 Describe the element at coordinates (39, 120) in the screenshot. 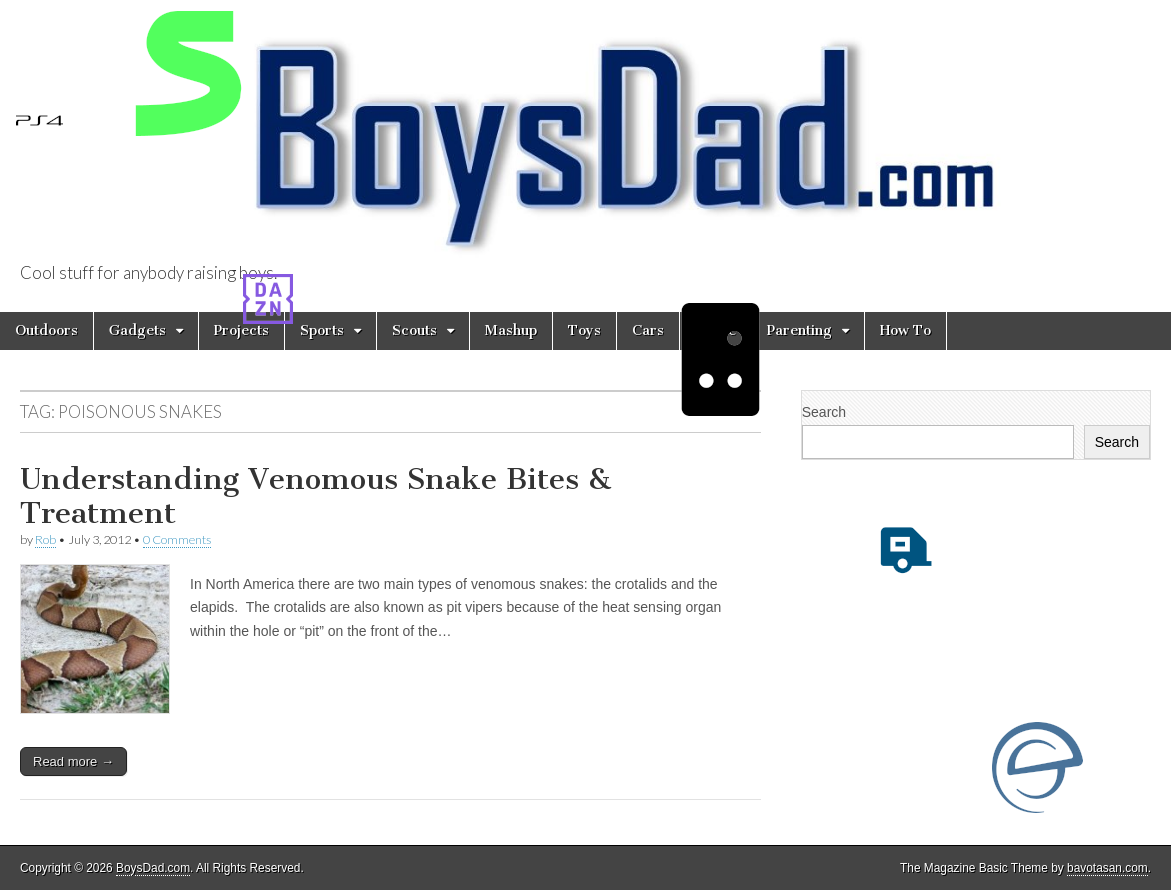

I see `PlayStation 4 brand logo` at that location.